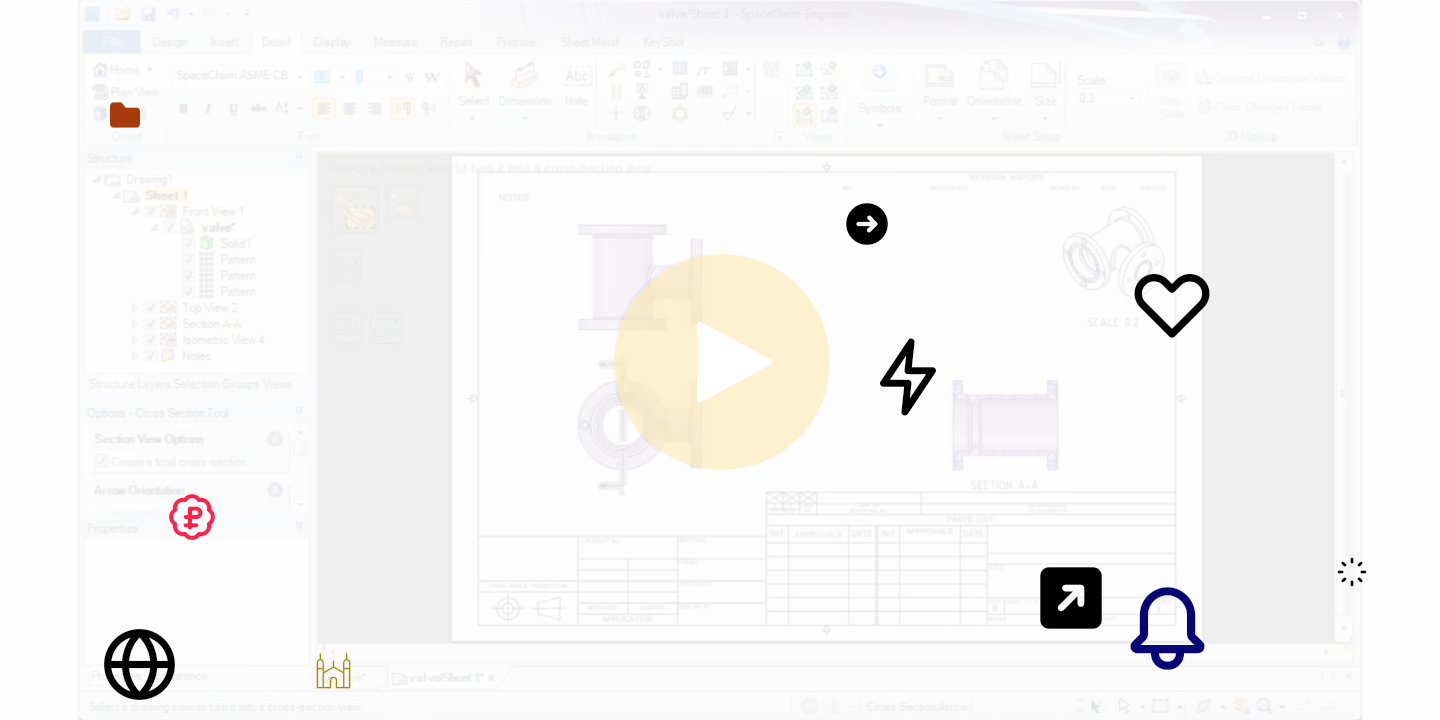 Image resolution: width=1440 pixels, height=720 pixels. What do you see at coordinates (908, 377) in the screenshot?
I see `toggle flash on camera` at bounding box center [908, 377].